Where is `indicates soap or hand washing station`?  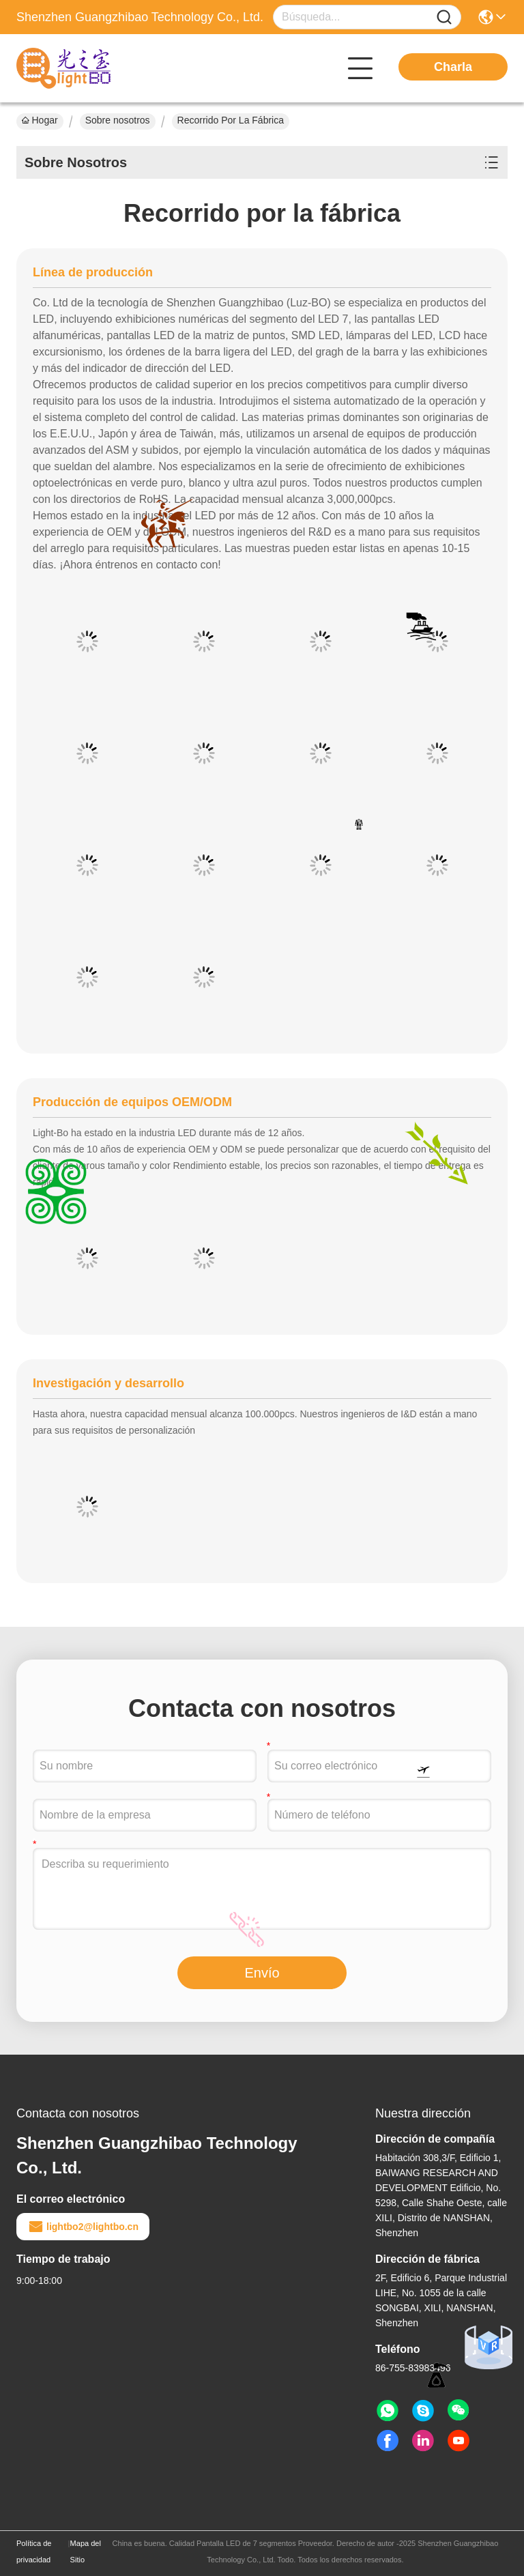 indicates soap or hand washing station is located at coordinates (436, 2374).